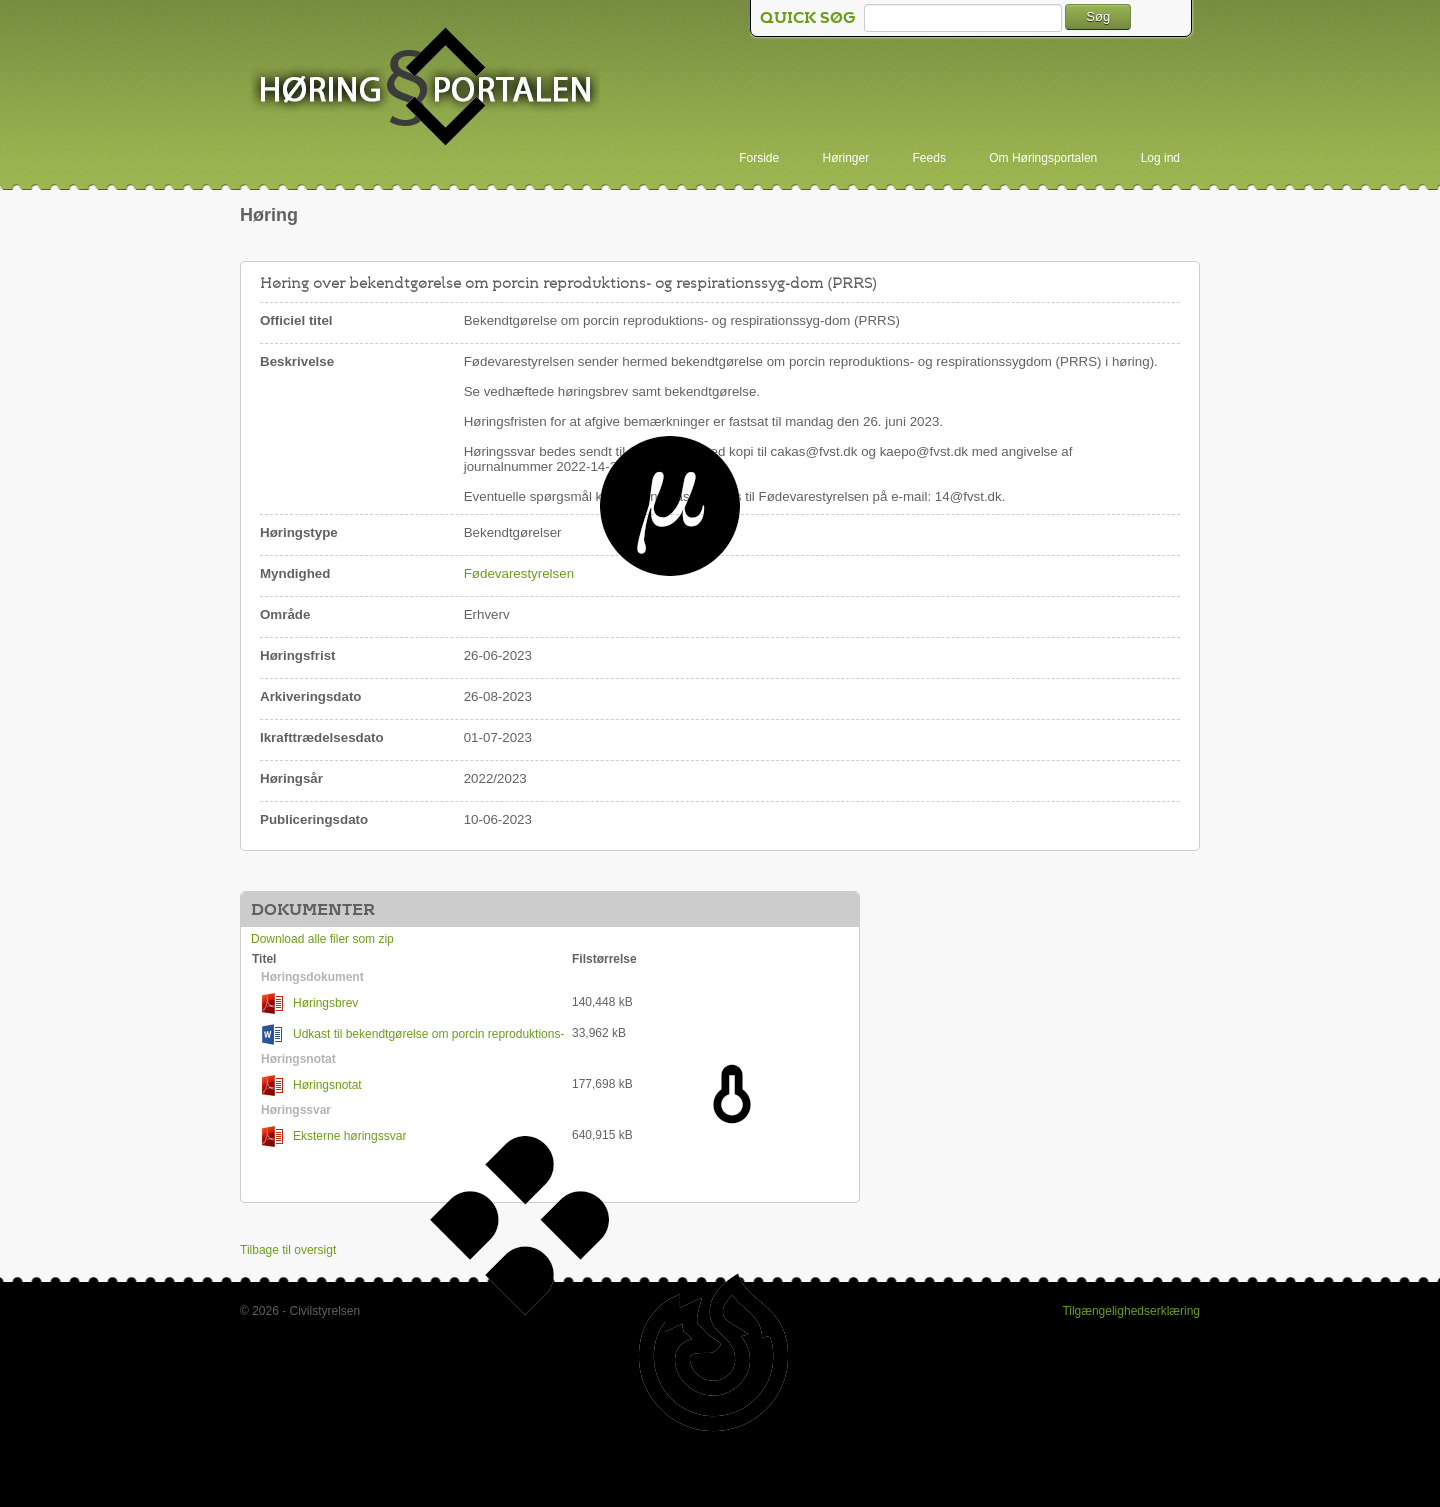 The image size is (1440, 1507). I want to click on open Firefox browser, so click(713, 1356).